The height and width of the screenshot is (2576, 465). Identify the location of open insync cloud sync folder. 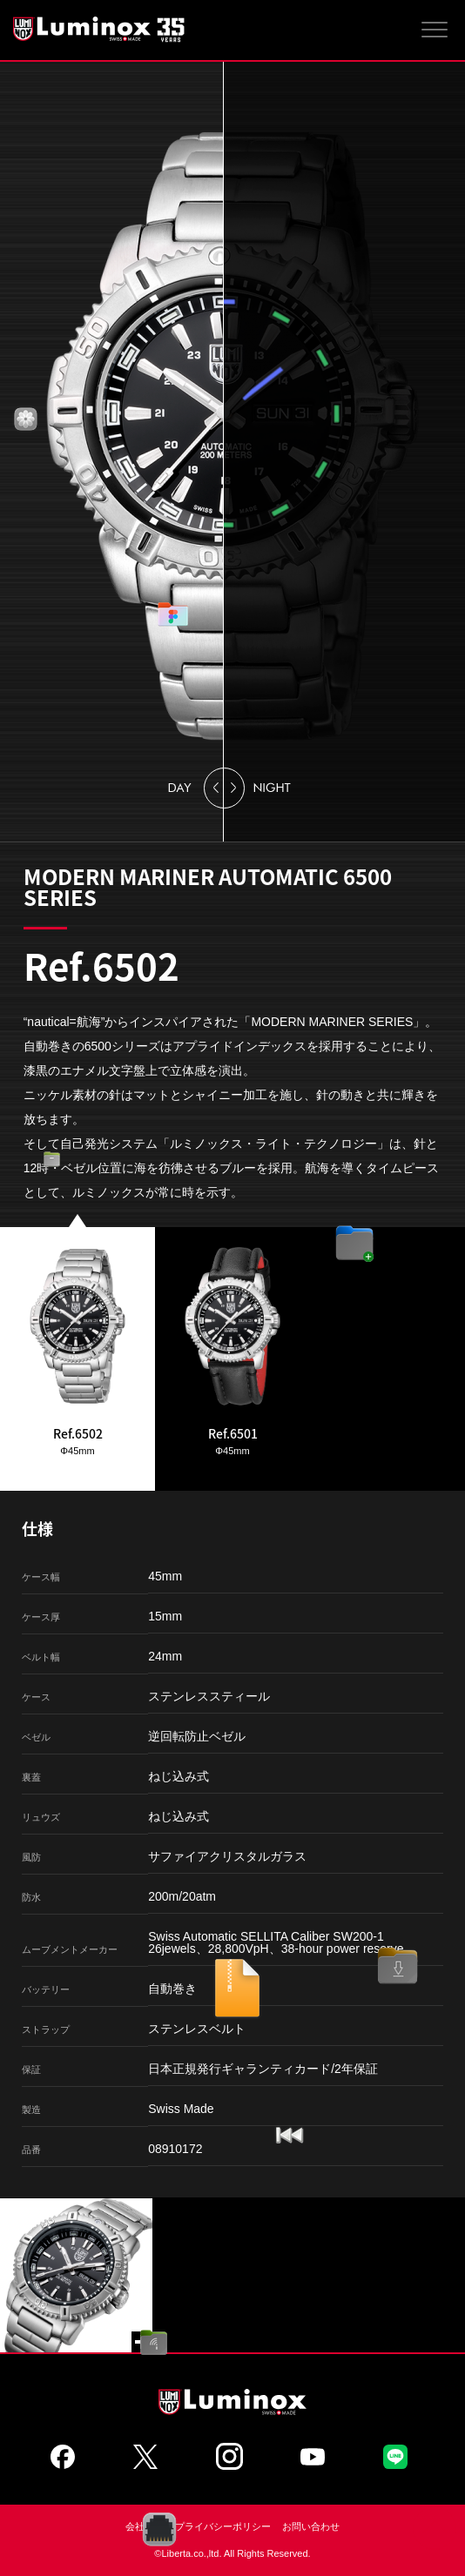
(153, 2342).